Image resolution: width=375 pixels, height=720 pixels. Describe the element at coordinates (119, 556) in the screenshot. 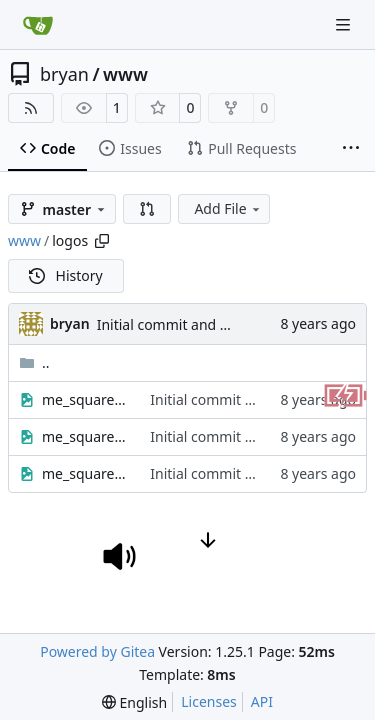

I see `adjust audio volume` at that location.